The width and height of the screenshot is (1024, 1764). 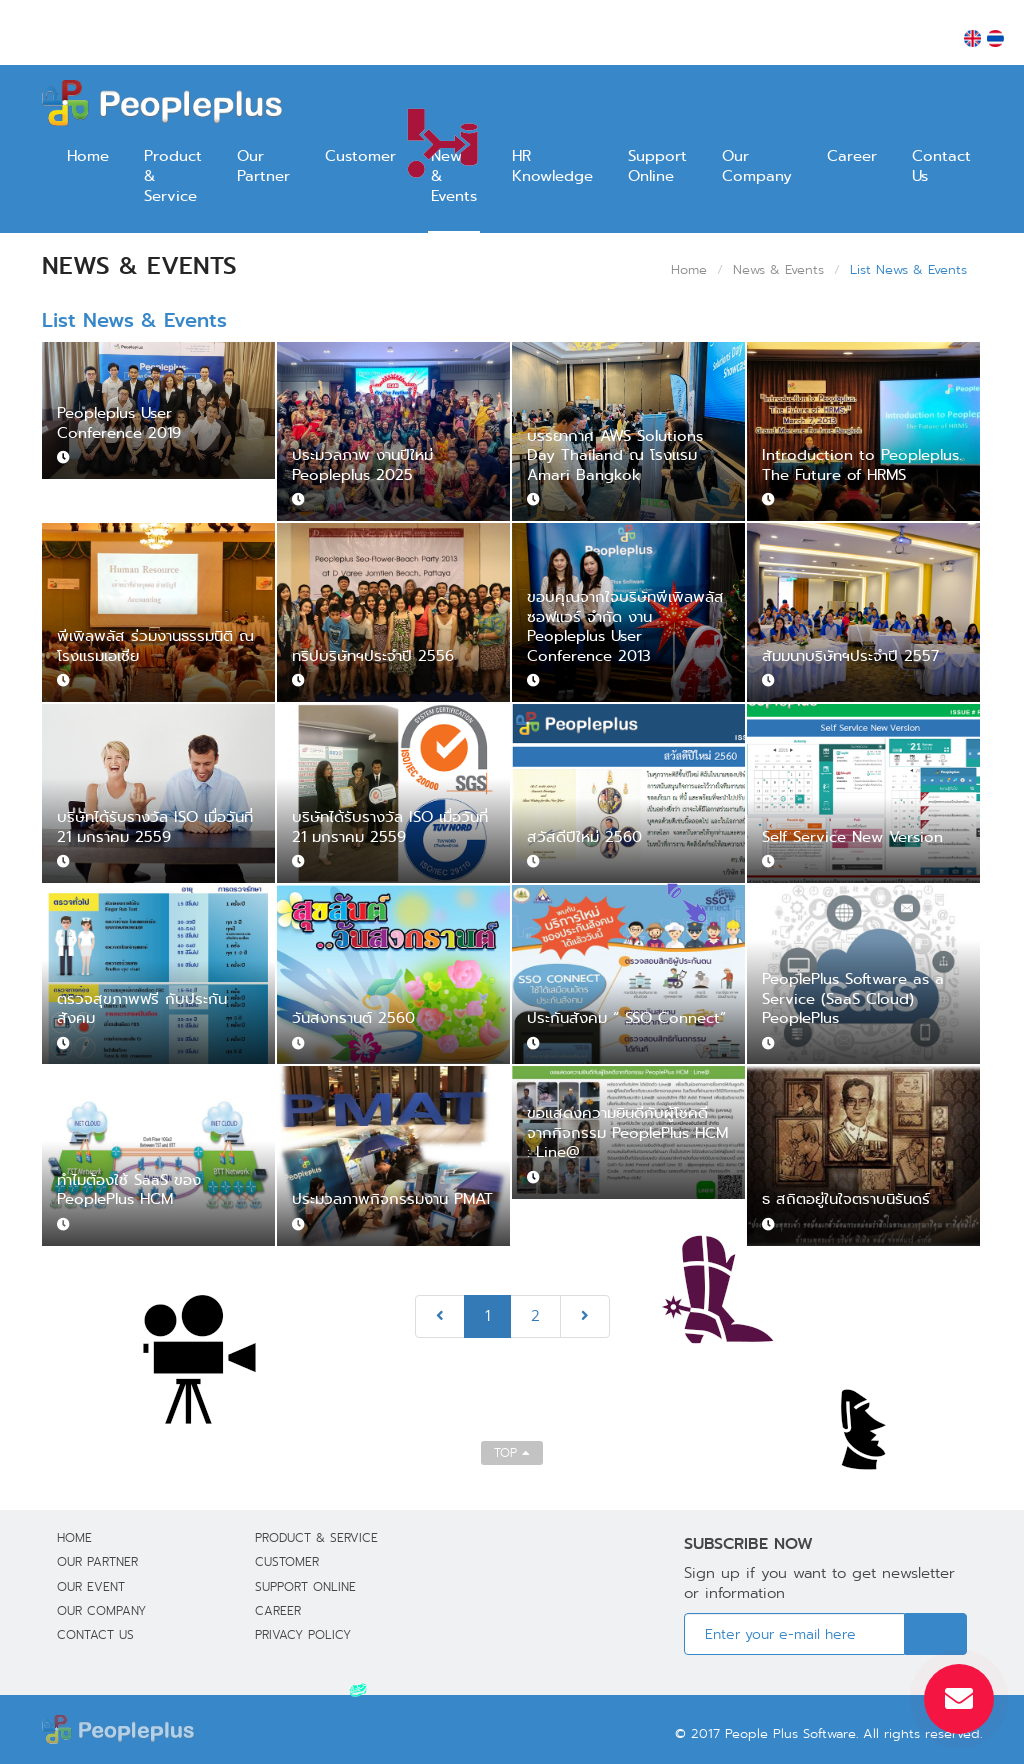 What do you see at coordinates (863, 1429) in the screenshot?
I see `easter island moai statue icon` at bounding box center [863, 1429].